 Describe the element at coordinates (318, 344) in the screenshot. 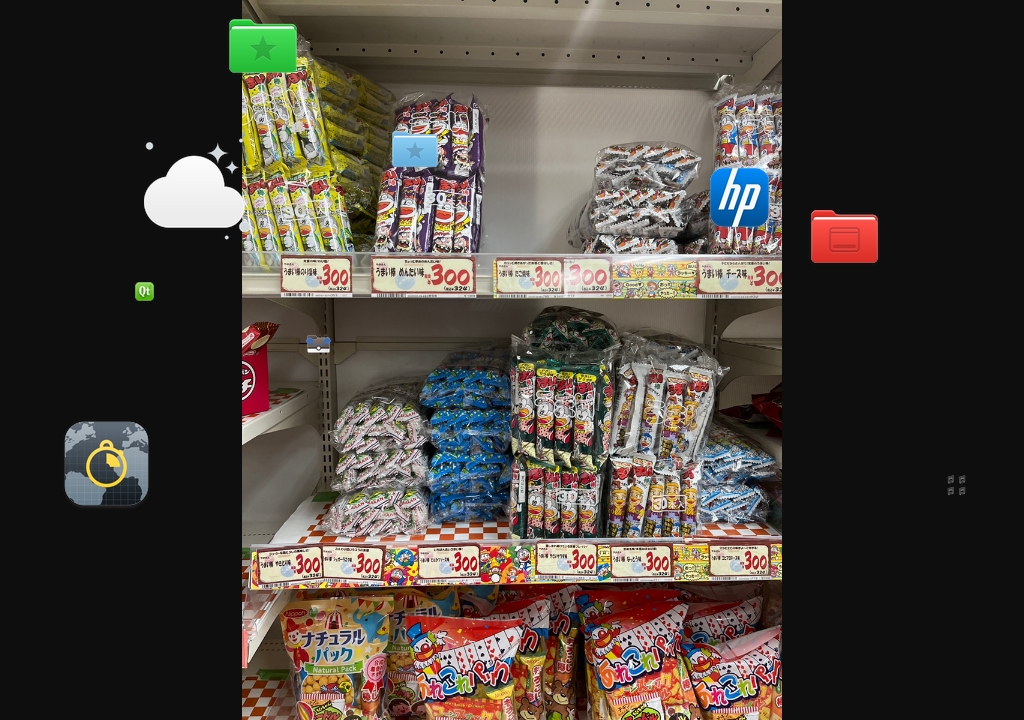

I see `folder containing pokémon heavy ball assets` at that location.